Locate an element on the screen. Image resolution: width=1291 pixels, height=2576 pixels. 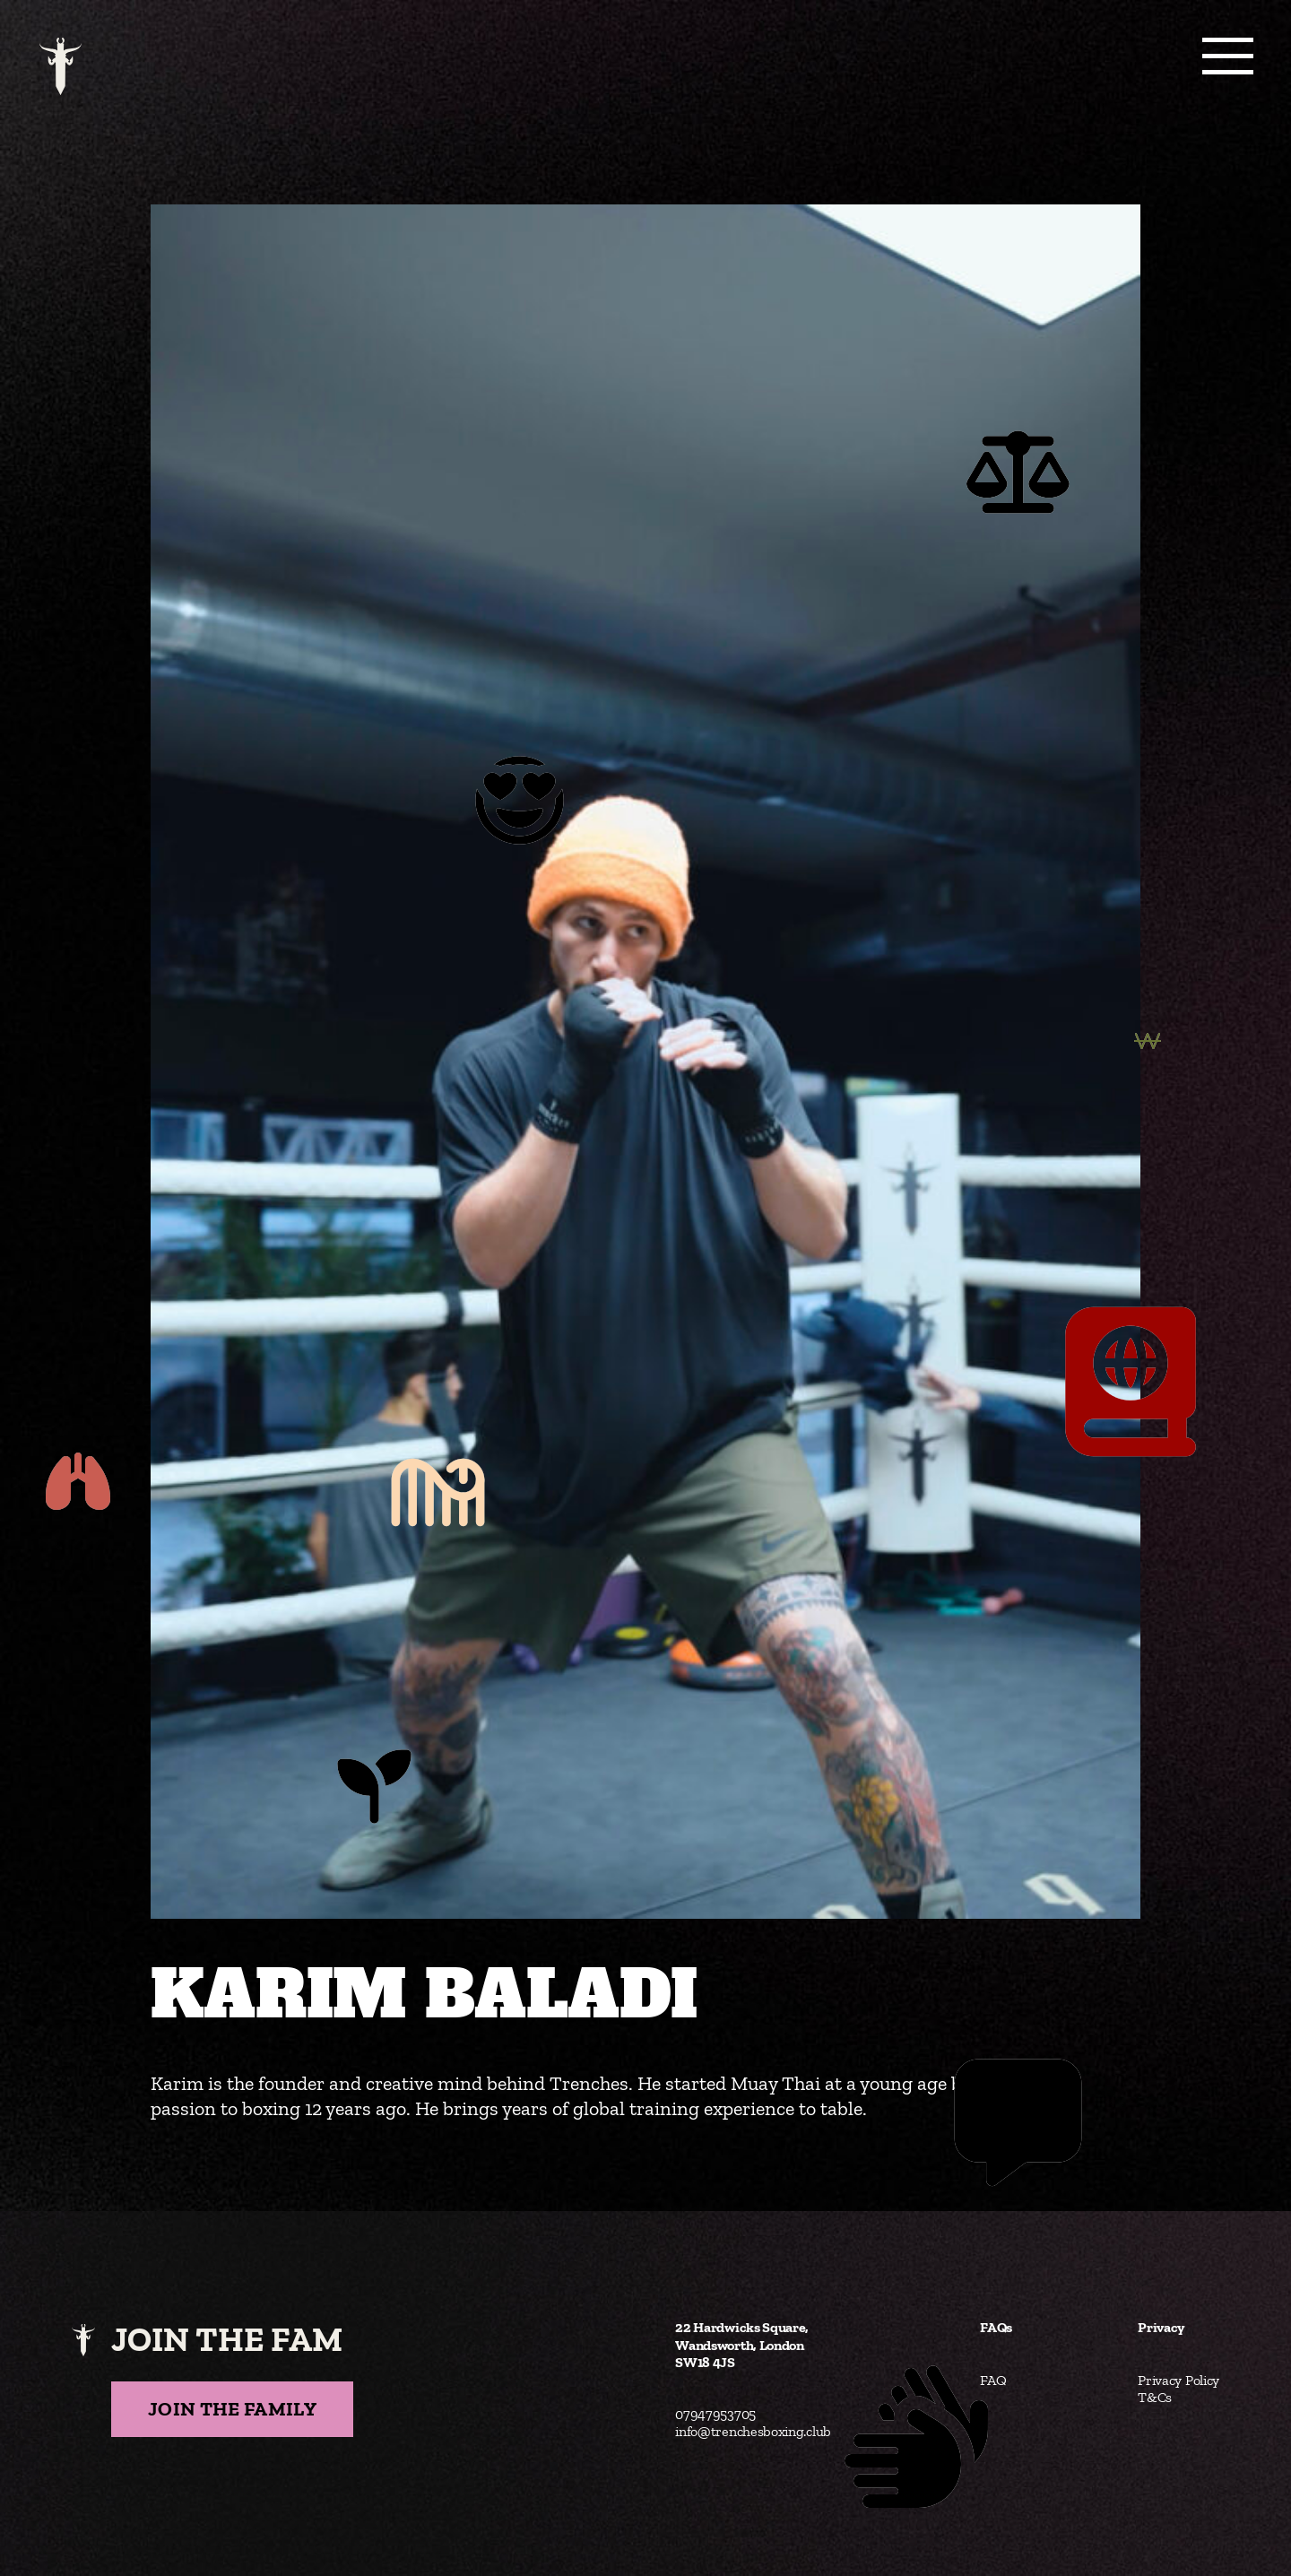
indicates new growth or beginner status is located at coordinates (374, 1786).